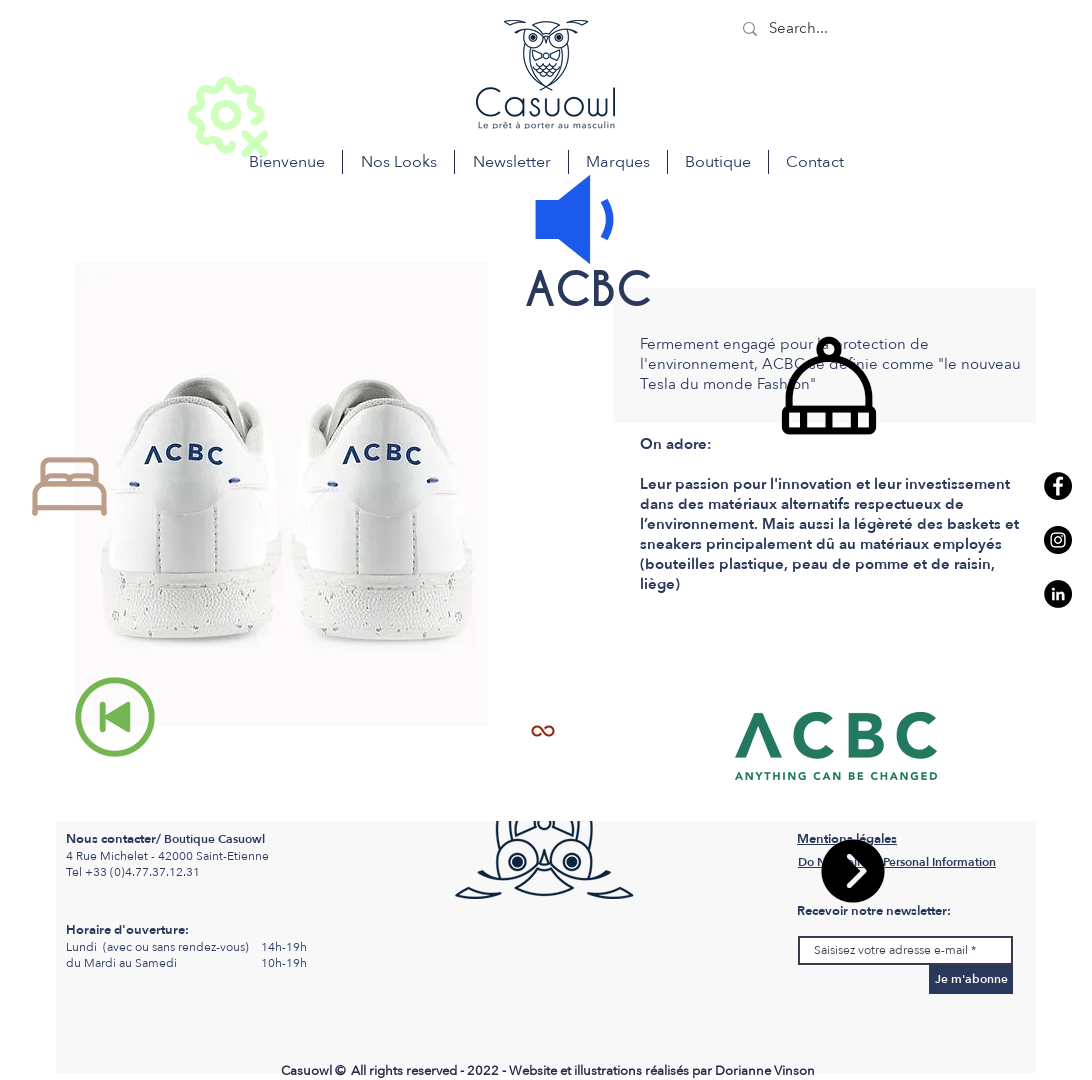  I want to click on go to the next item or page, so click(853, 871).